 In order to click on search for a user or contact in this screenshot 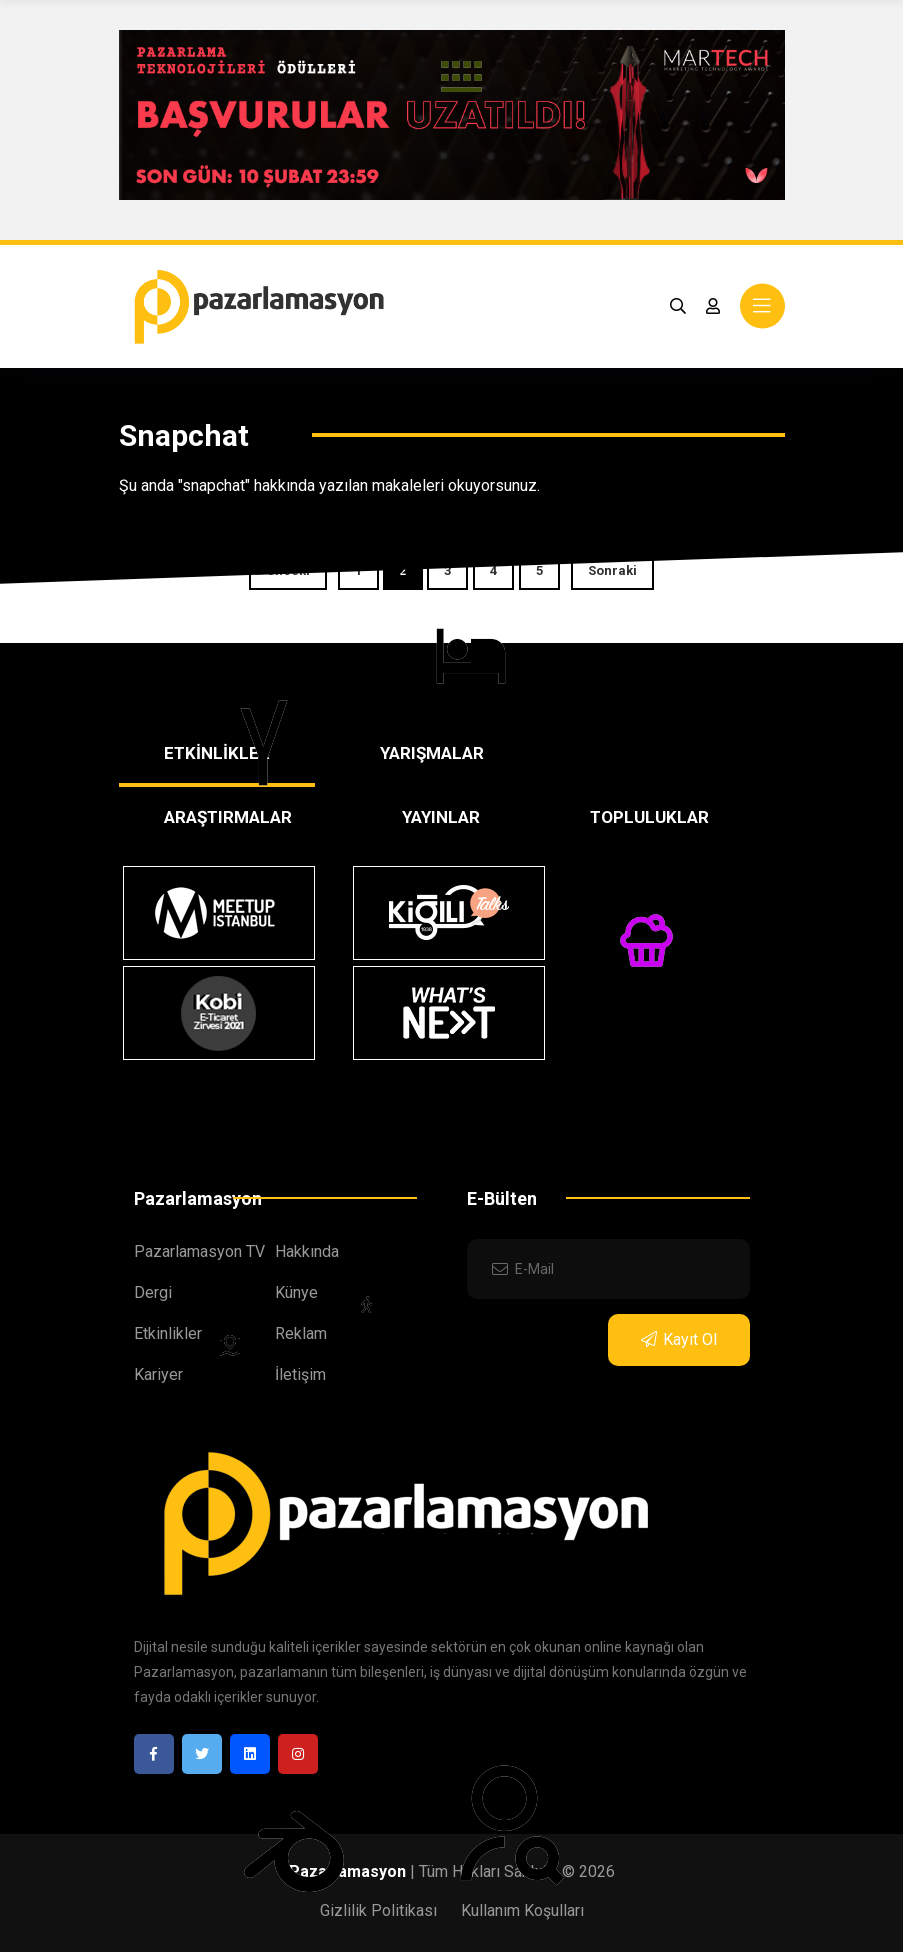, I will do `click(504, 1825)`.